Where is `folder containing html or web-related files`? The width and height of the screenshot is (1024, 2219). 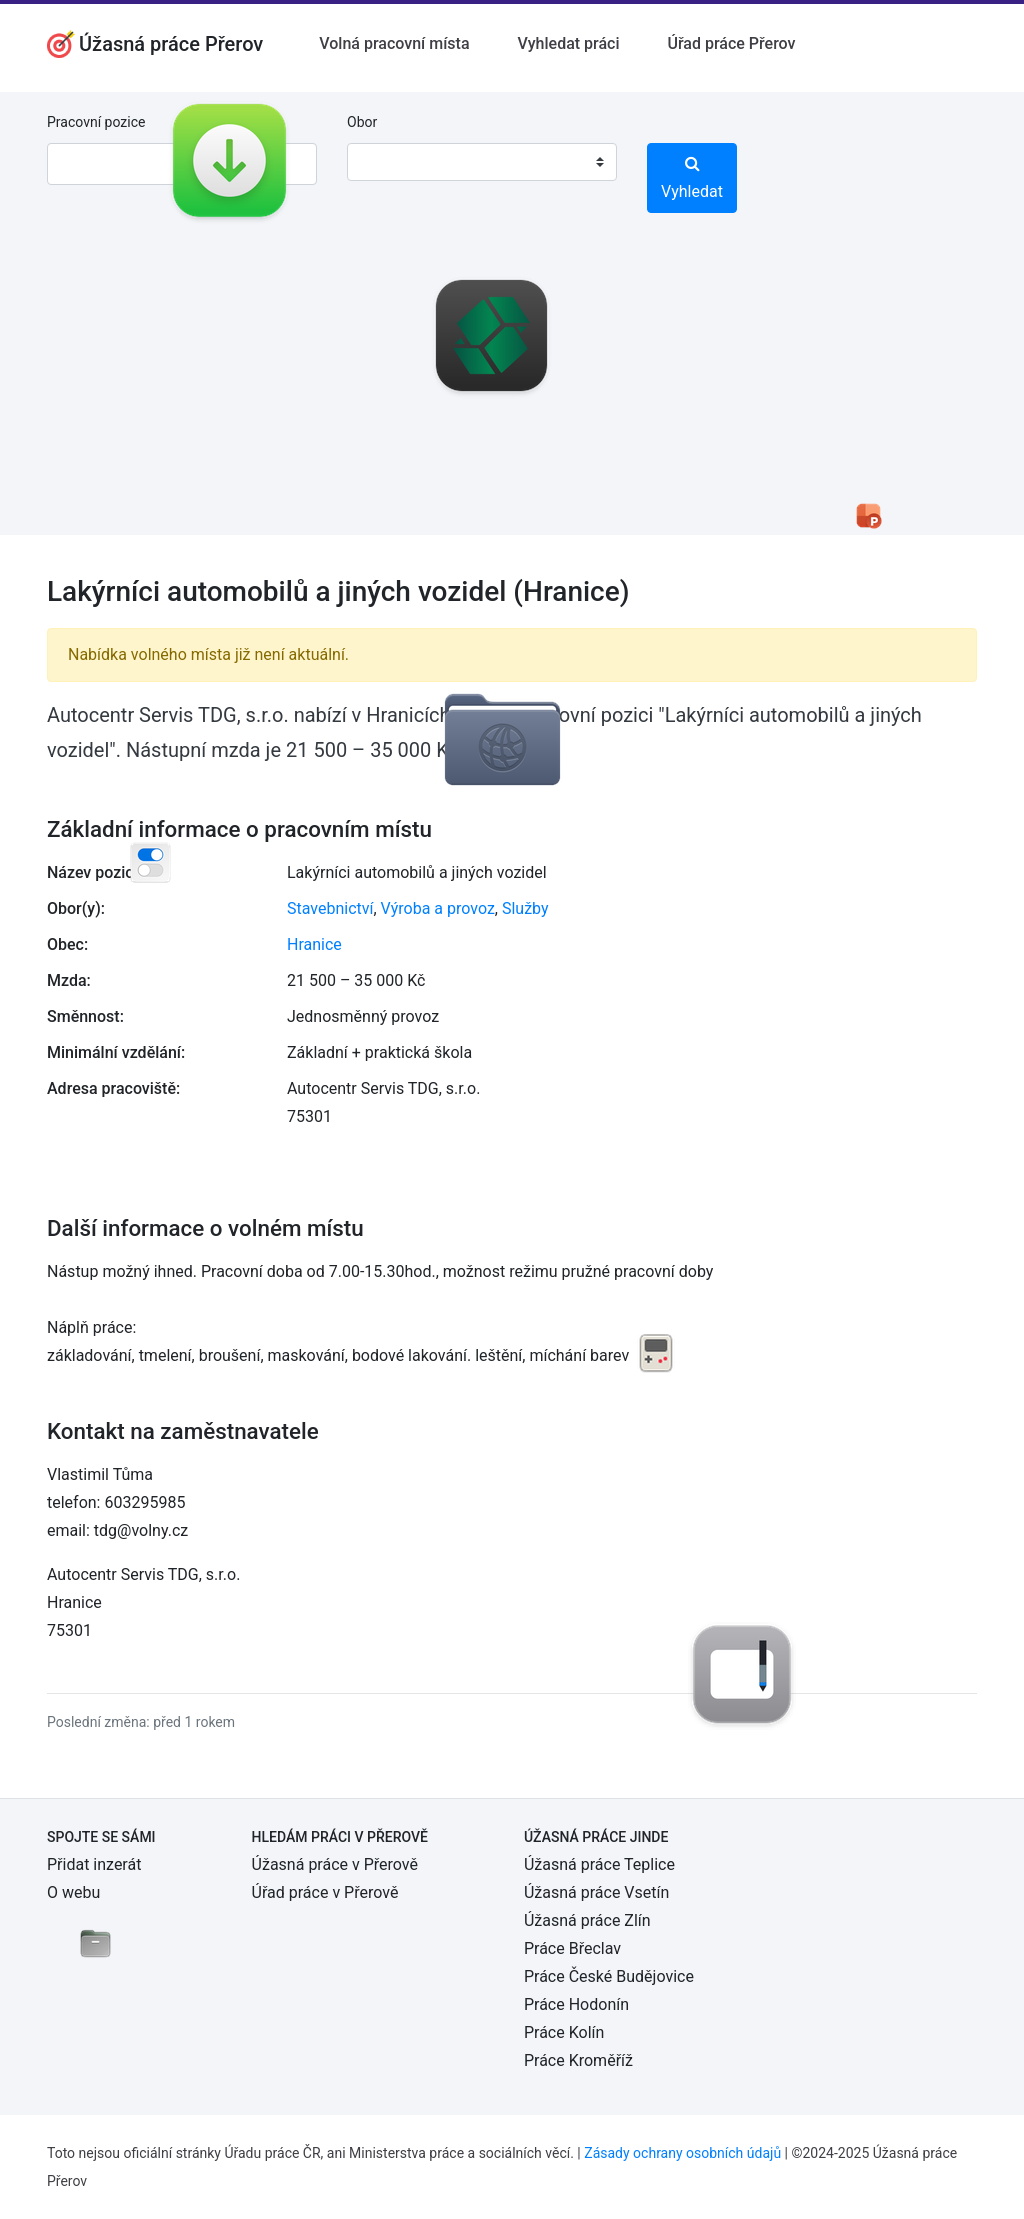
folder containing html or web-related files is located at coordinates (502, 739).